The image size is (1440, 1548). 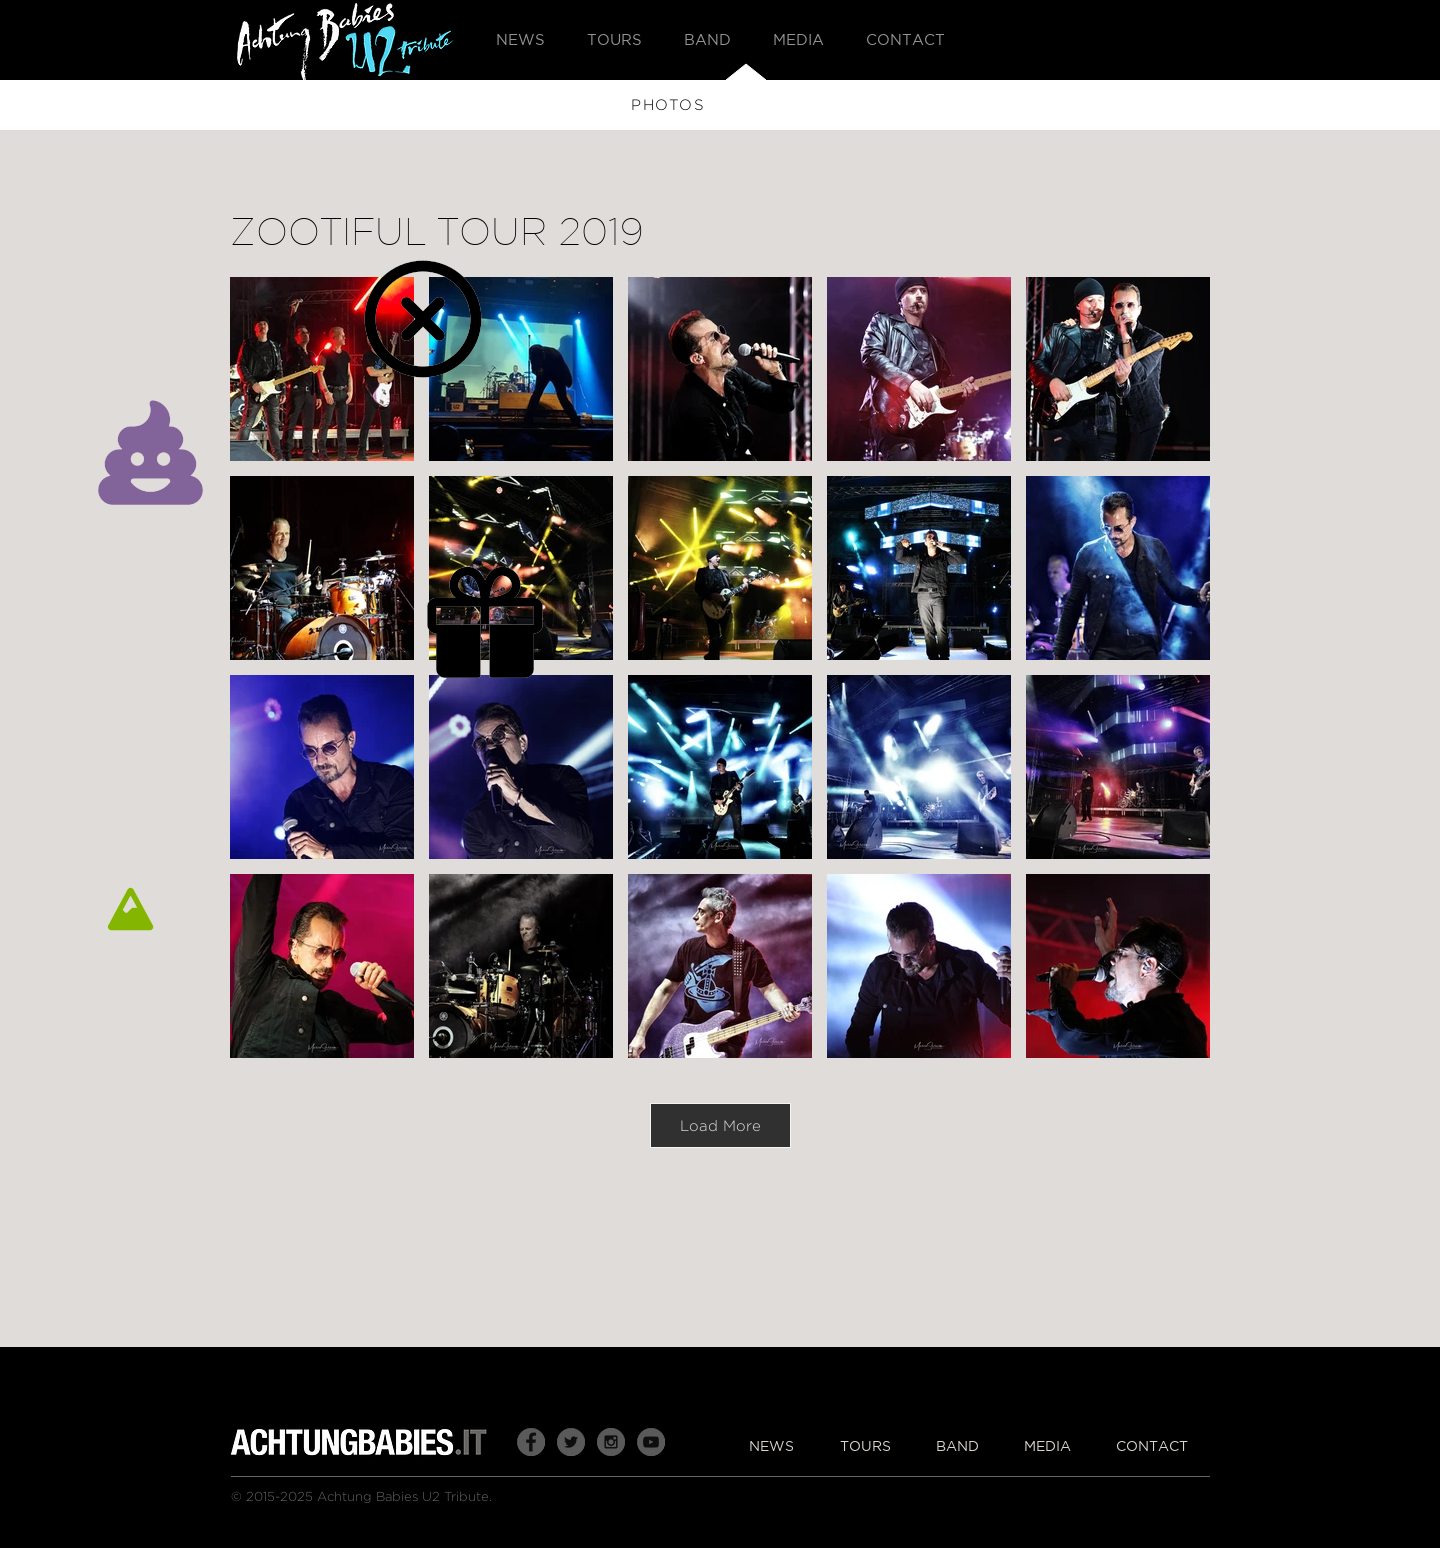 I want to click on view outdoor or nature-related content, so click(x=130, y=910).